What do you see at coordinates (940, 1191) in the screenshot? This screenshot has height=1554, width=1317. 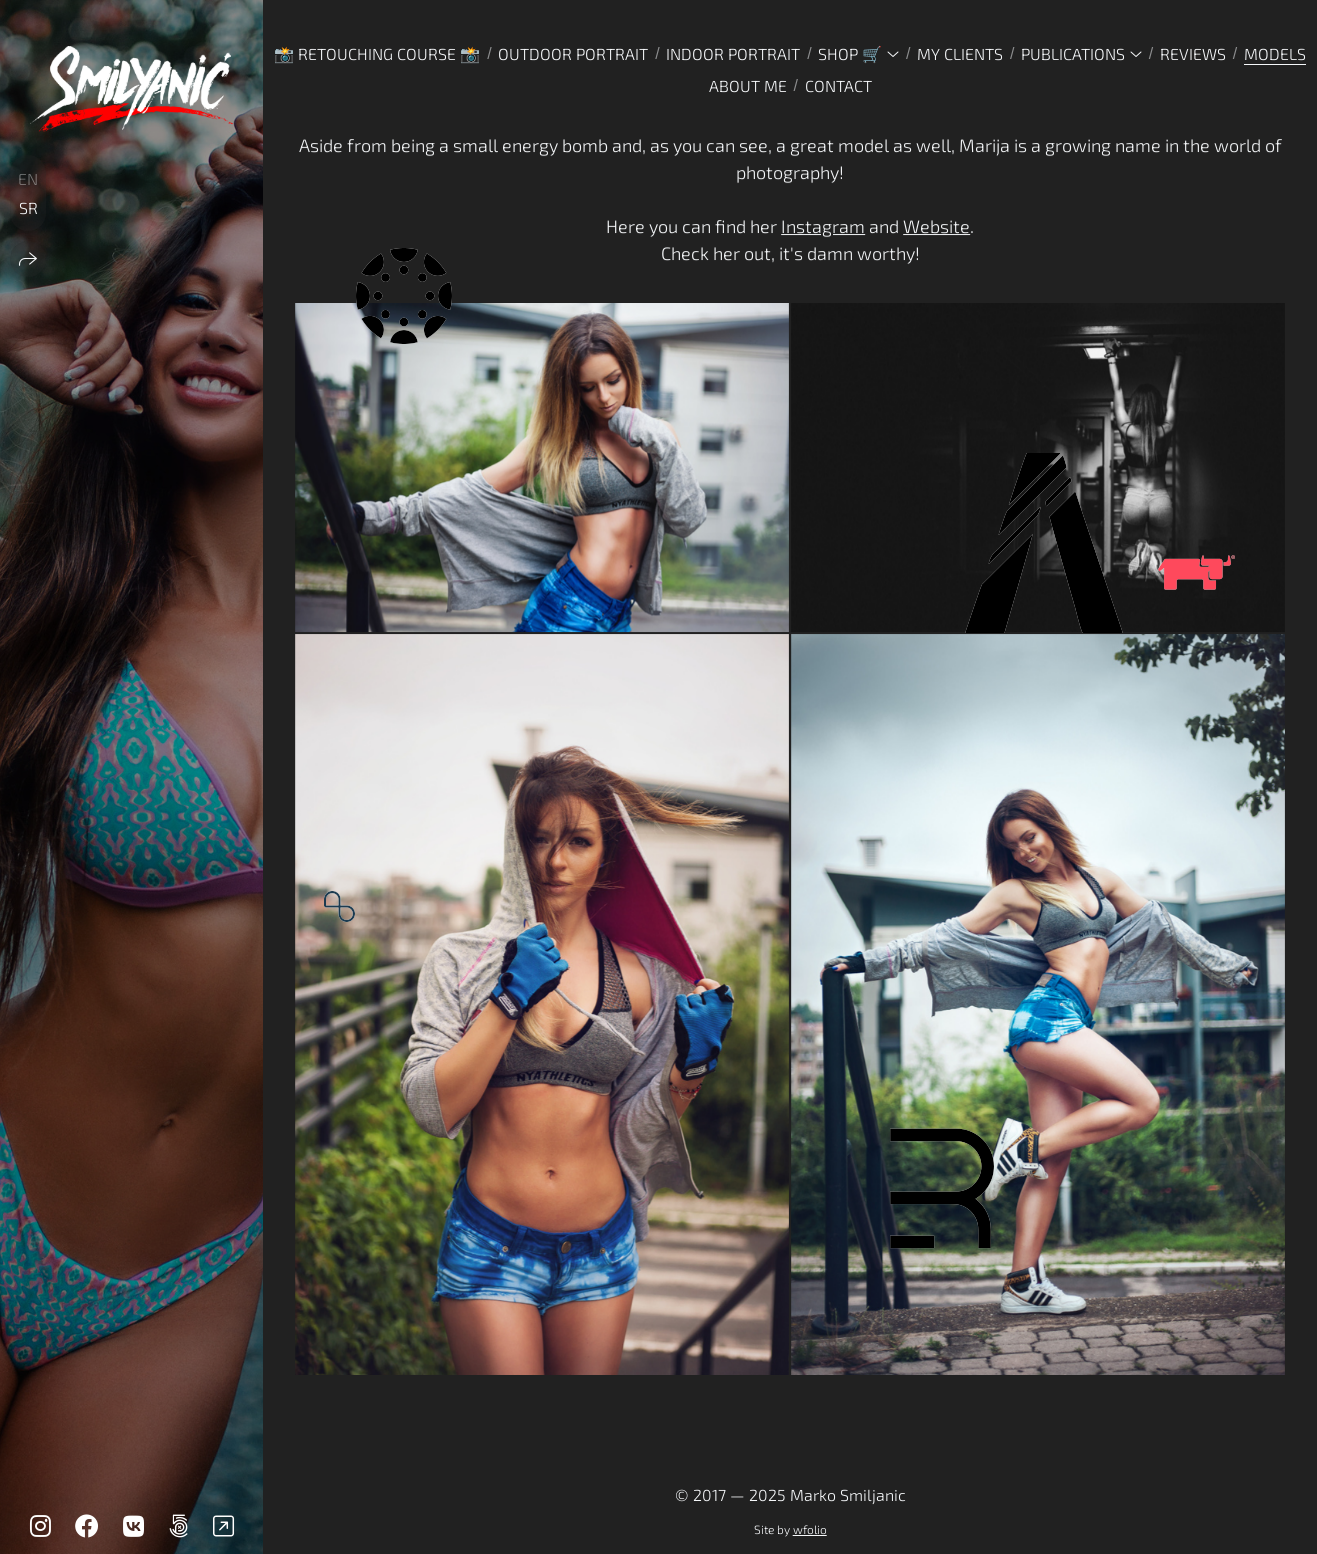 I see `remix run framework logo` at bounding box center [940, 1191].